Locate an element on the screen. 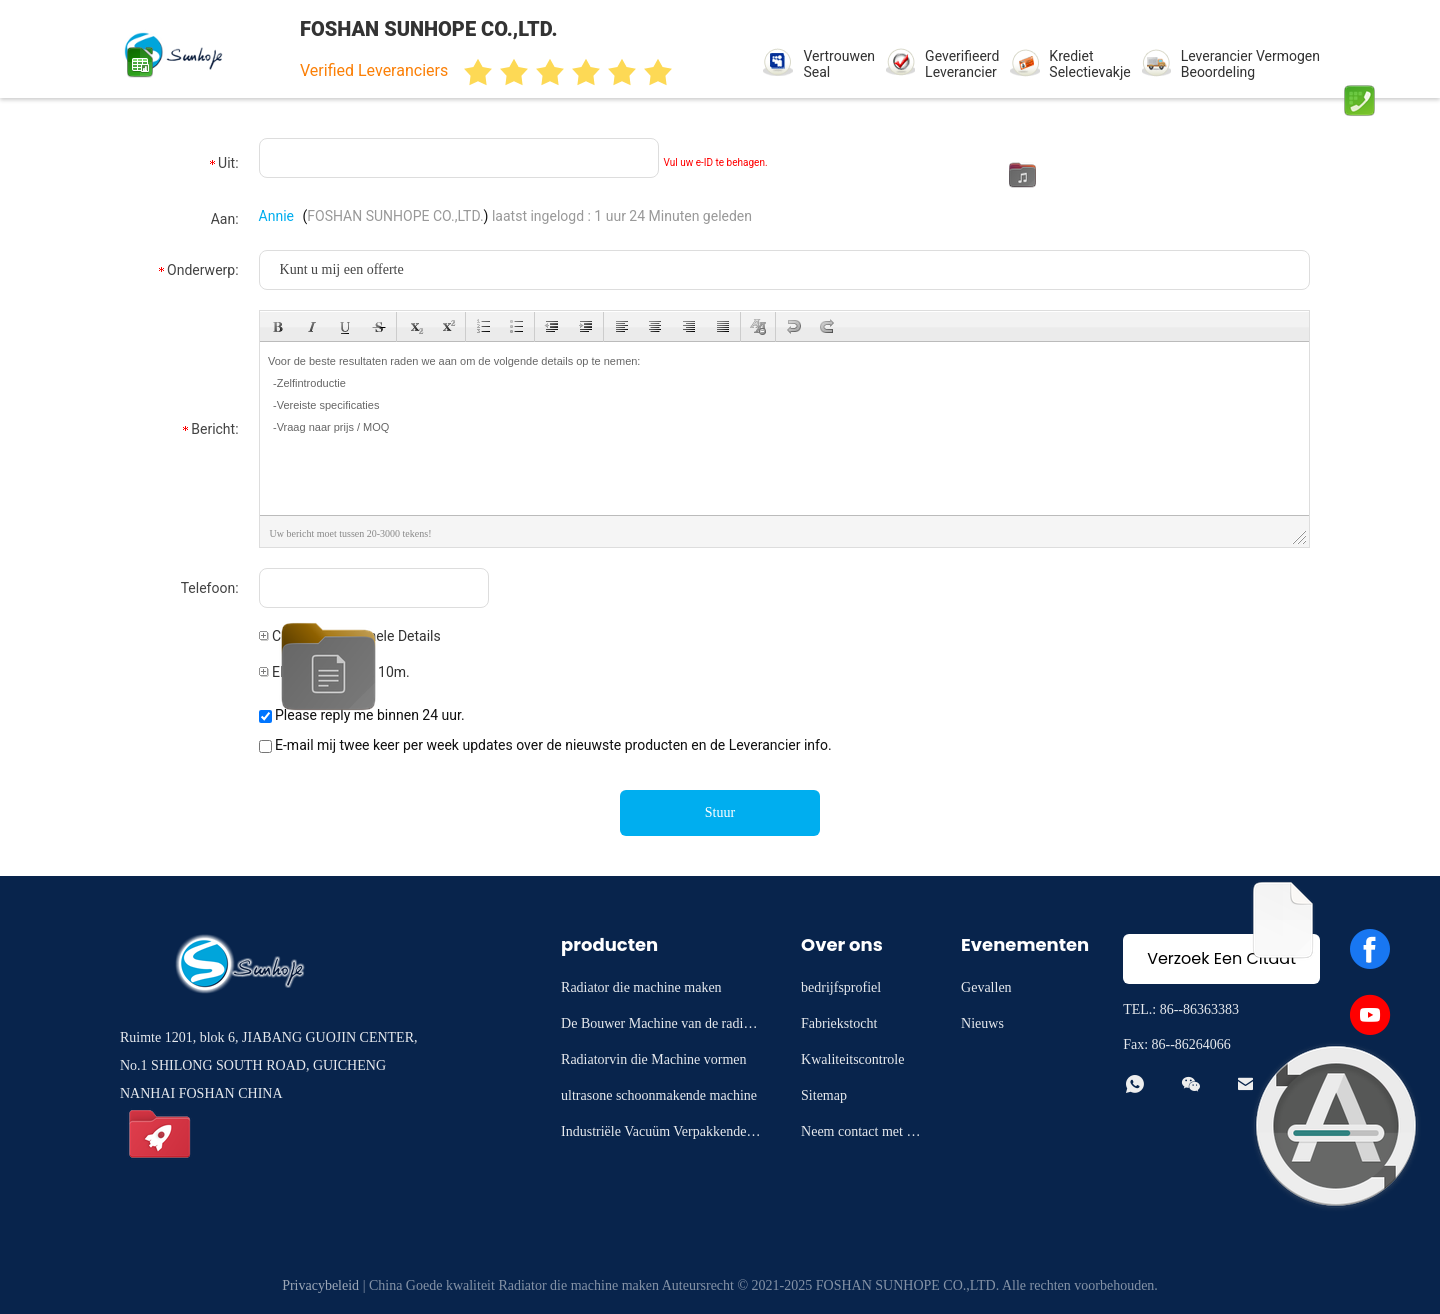 This screenshot has height=1314, width=1440. check for available software updates is located at coordinates (1336, 1126).